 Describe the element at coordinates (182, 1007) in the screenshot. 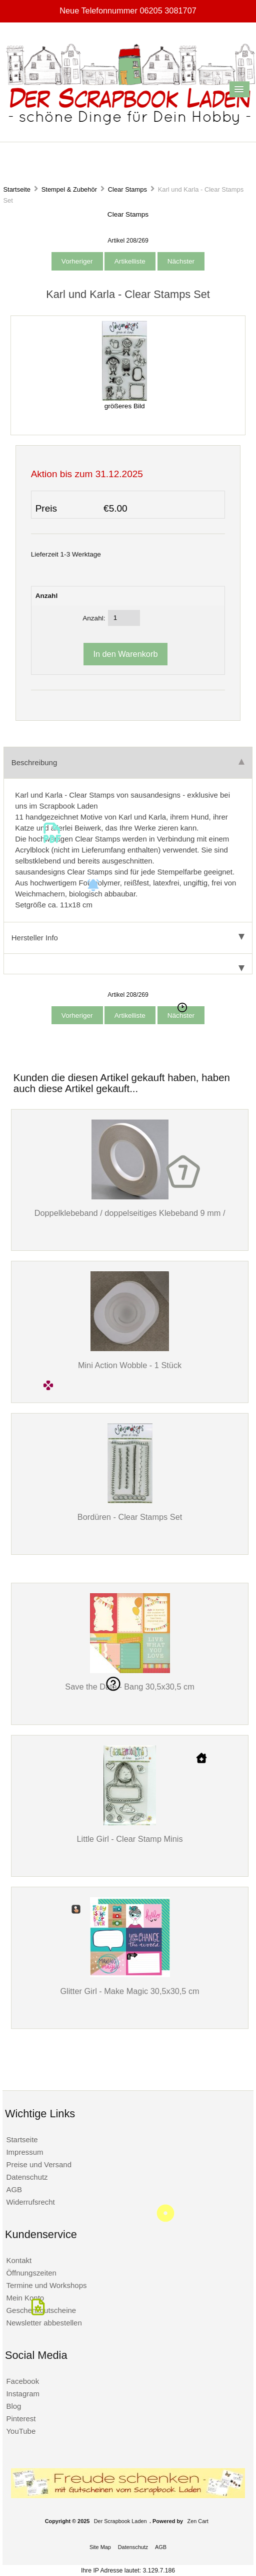

I see `view current time` at that location.